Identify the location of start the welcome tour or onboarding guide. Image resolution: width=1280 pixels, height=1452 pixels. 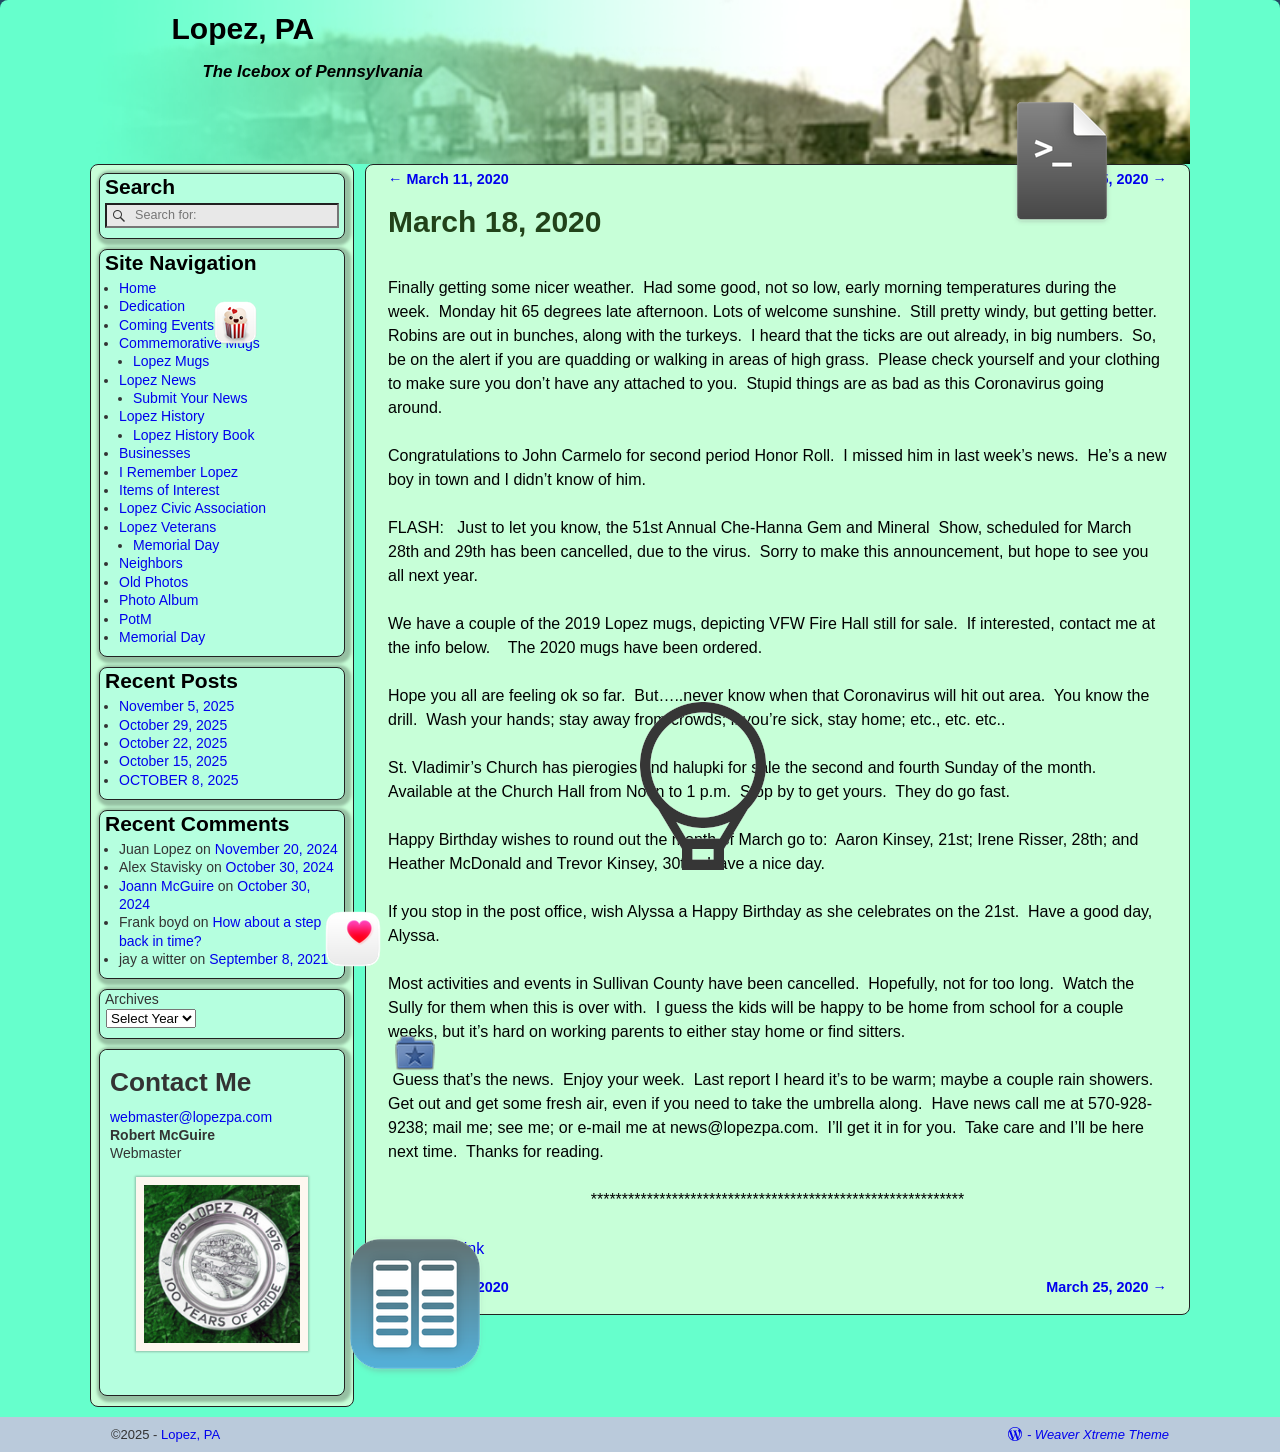
(703, 786).